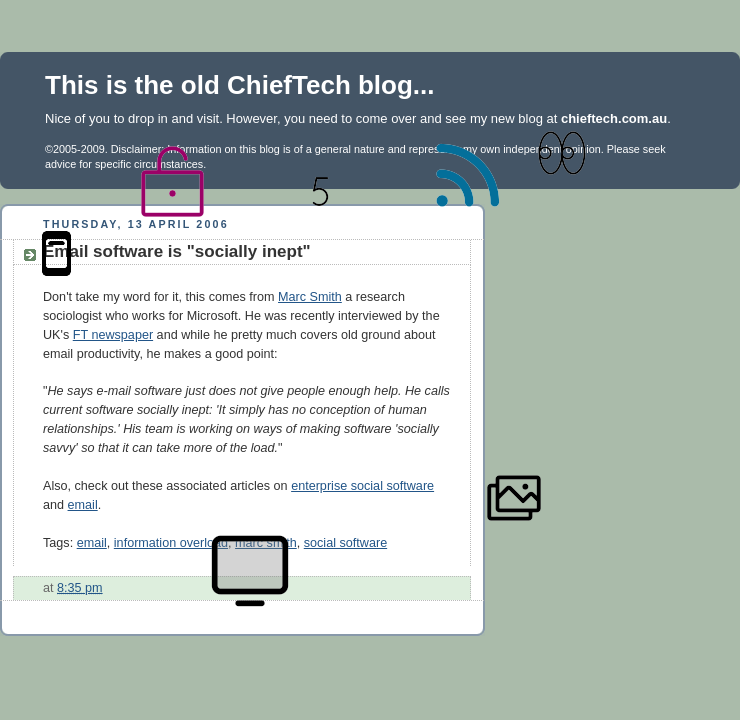 This screenshot has height=720, width=740. What do you see at coordinates (562, 153) in the screenshot?
I see `view who has seen your content` at bounding box center [562, 153].